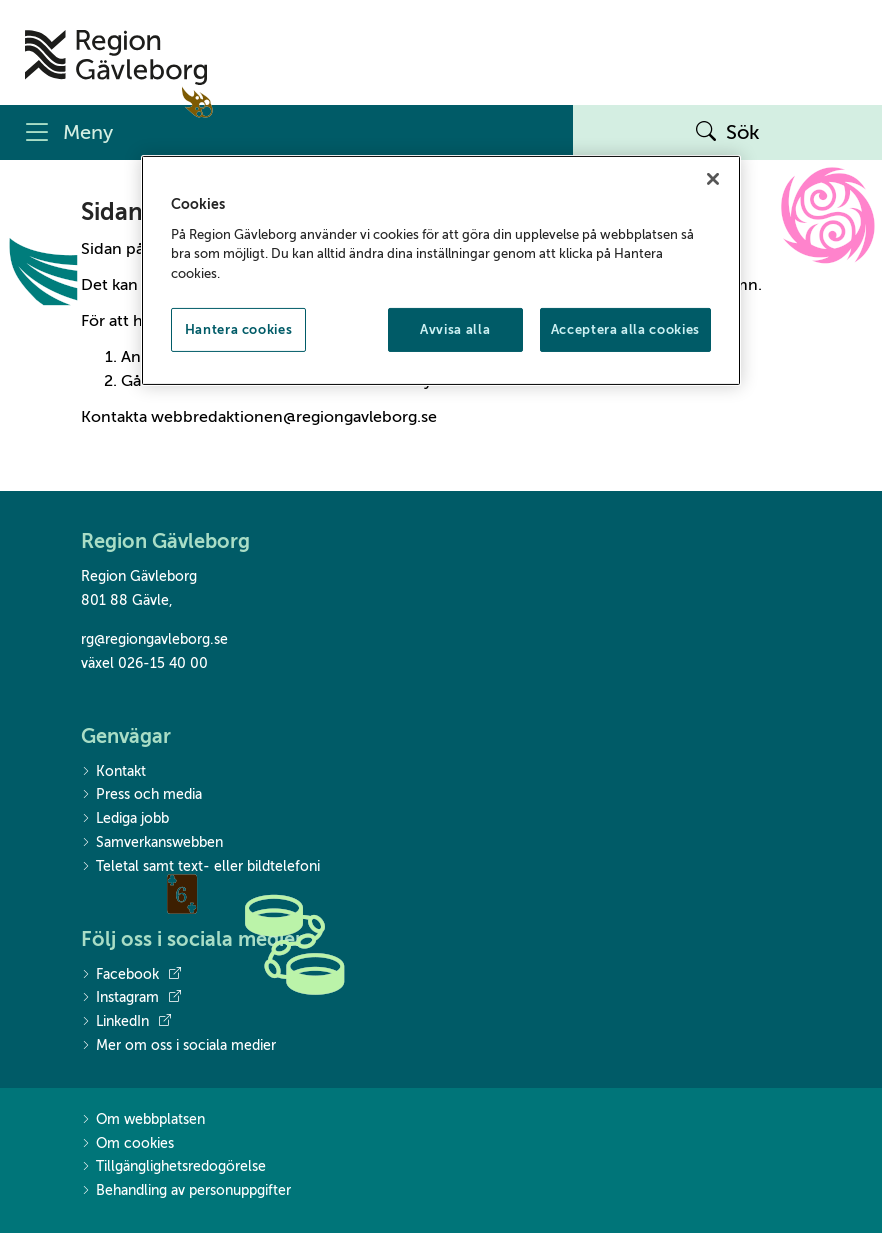 Image resolution: width=882 pixels, height=1233 pixels. I want to click on six of clubs playing card, so click(182, 894).